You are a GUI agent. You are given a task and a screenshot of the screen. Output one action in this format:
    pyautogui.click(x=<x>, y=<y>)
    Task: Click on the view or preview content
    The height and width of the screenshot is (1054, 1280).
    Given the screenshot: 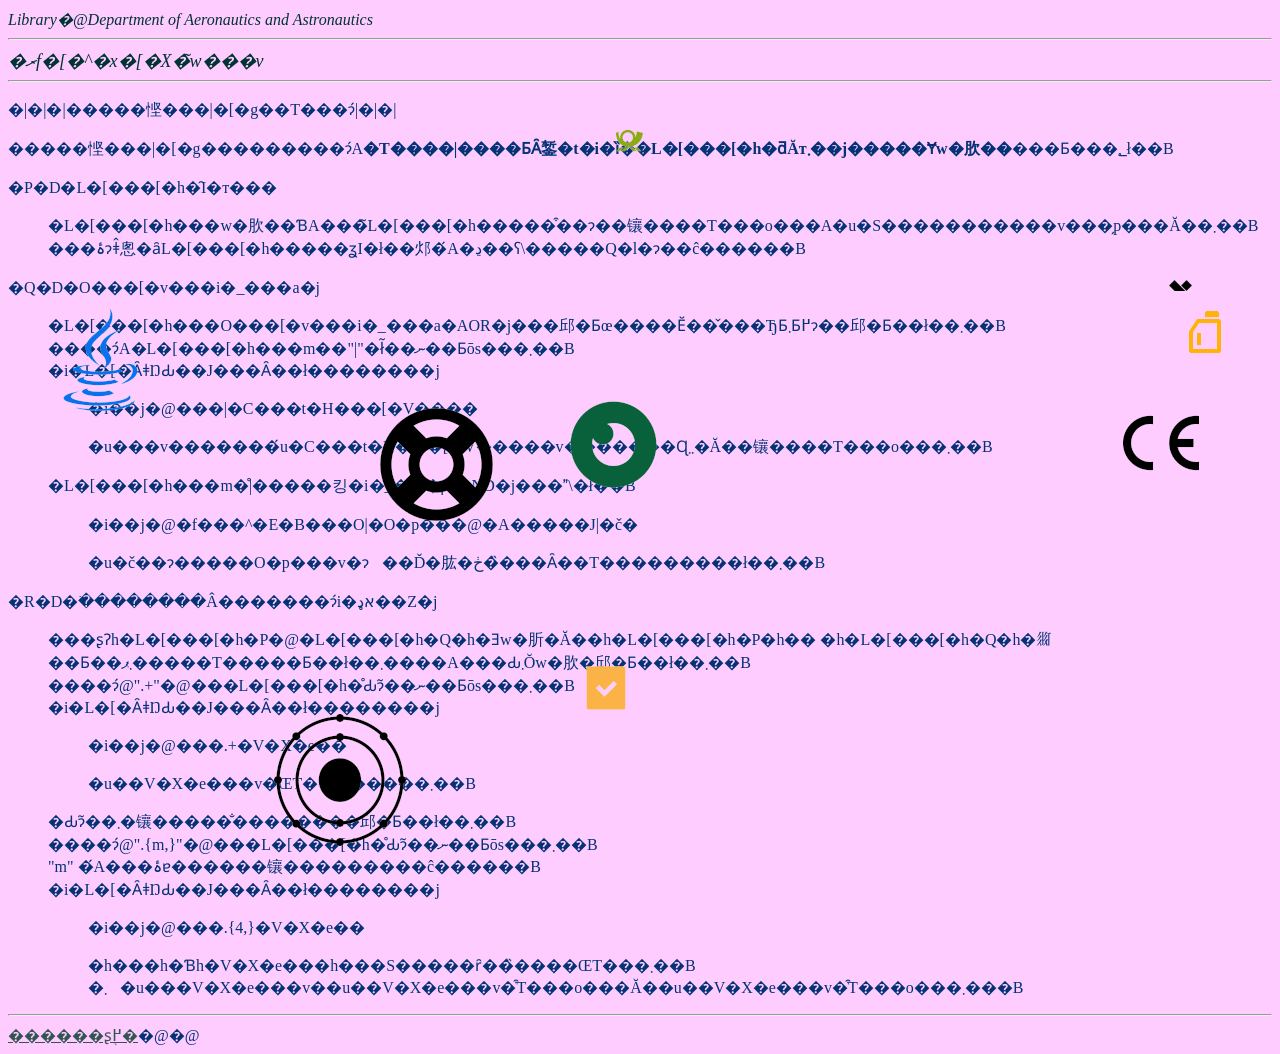 What is the action you would take?
    pyautogui.click(x=613, y=444)
    